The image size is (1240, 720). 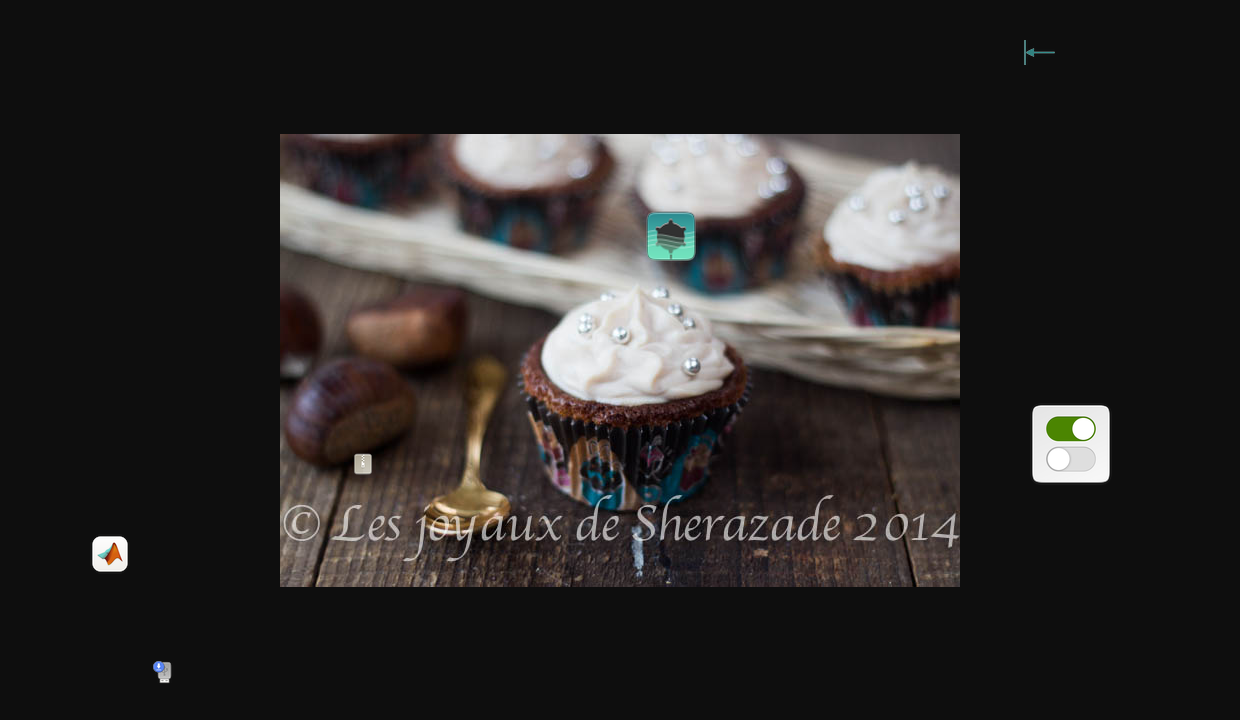 I want to click on open MATLAB application, so click(x=110, y=554).